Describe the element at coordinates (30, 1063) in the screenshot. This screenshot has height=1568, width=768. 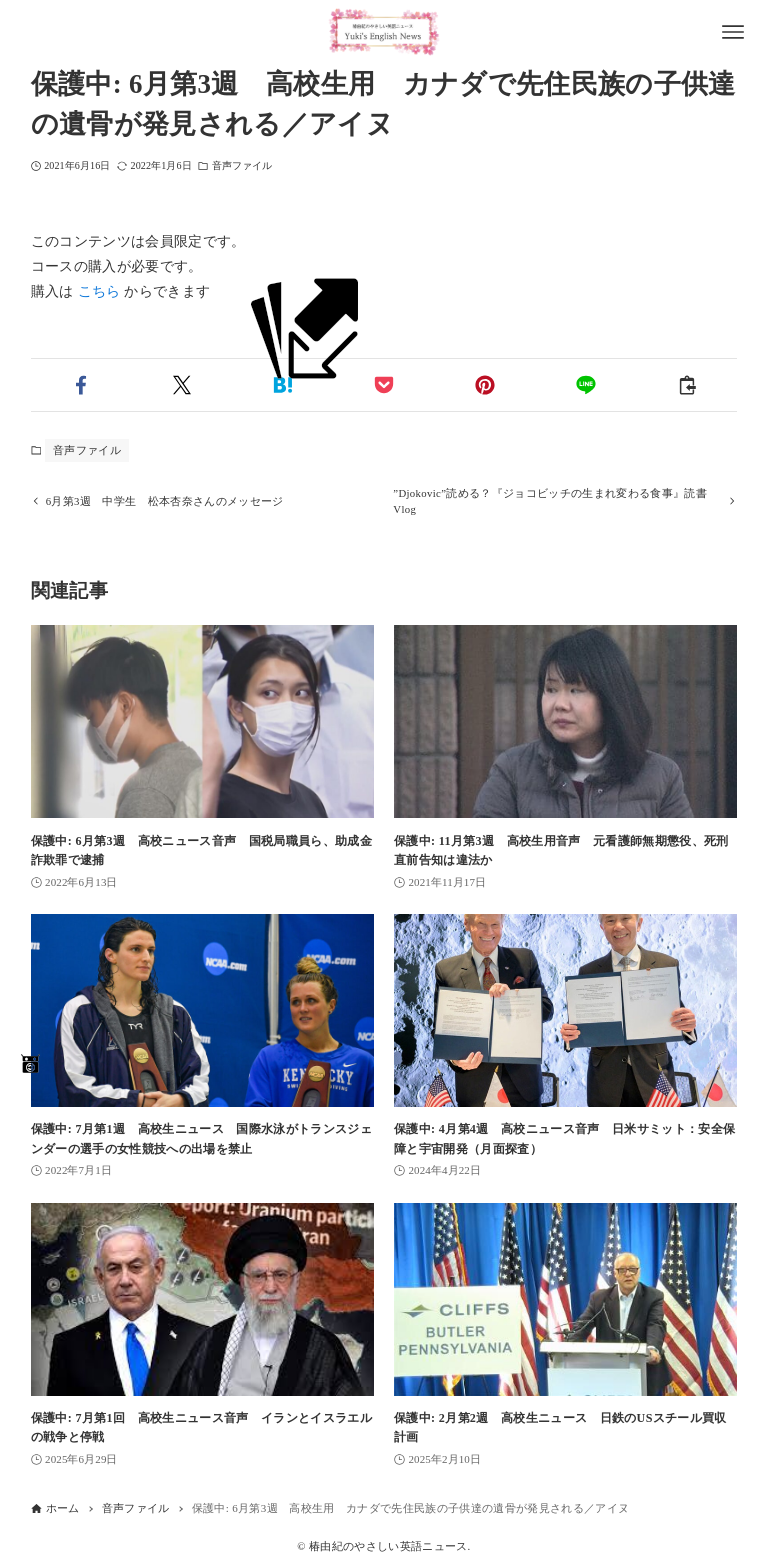
I see `open the F-Droid app store` at that location.